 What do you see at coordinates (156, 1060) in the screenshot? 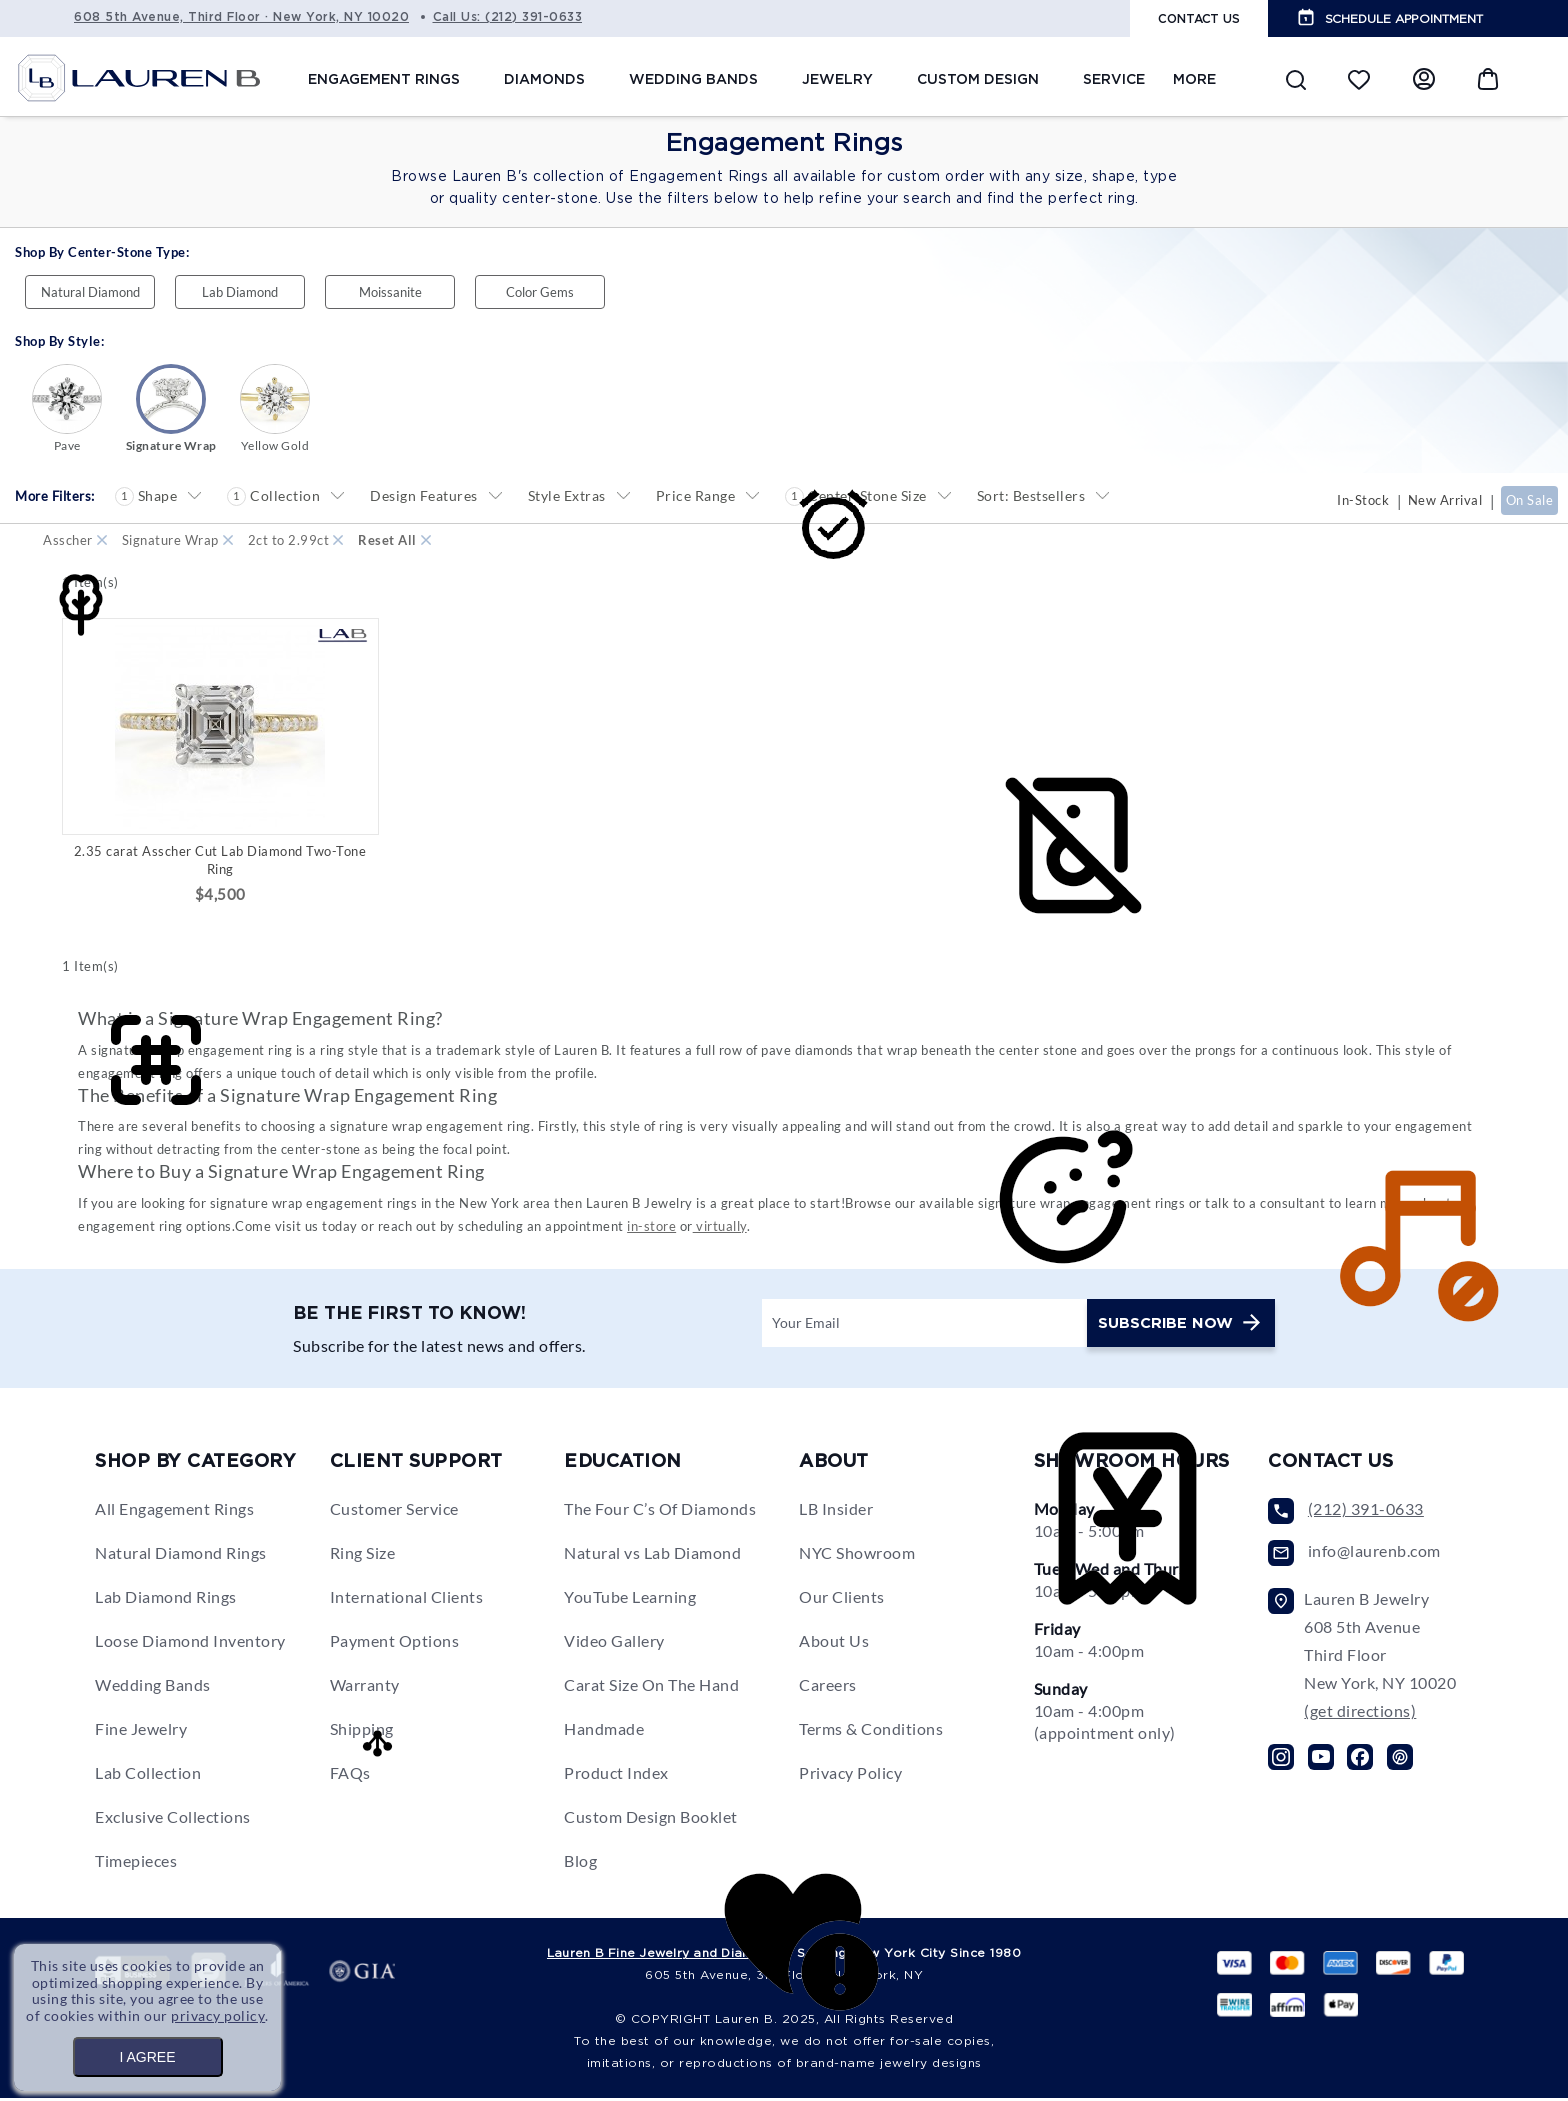
I see `scan a QR code or barcode` at bounding box center [156, 1060].